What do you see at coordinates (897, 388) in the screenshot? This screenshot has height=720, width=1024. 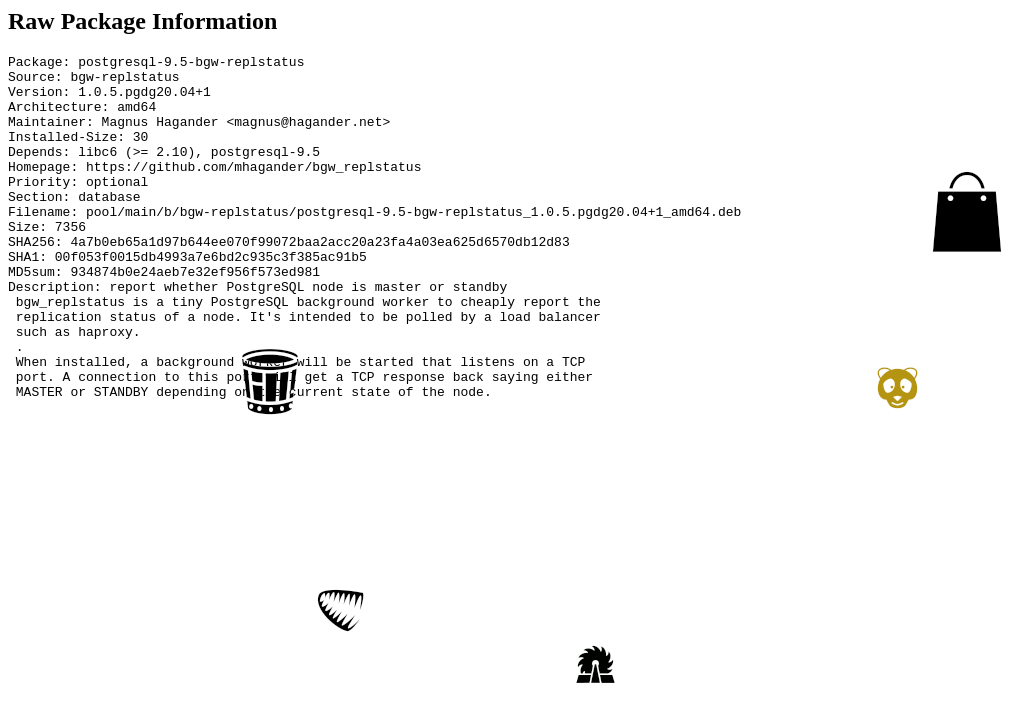 I see `panda character or avatar selection` at bounding box center [897, 388].